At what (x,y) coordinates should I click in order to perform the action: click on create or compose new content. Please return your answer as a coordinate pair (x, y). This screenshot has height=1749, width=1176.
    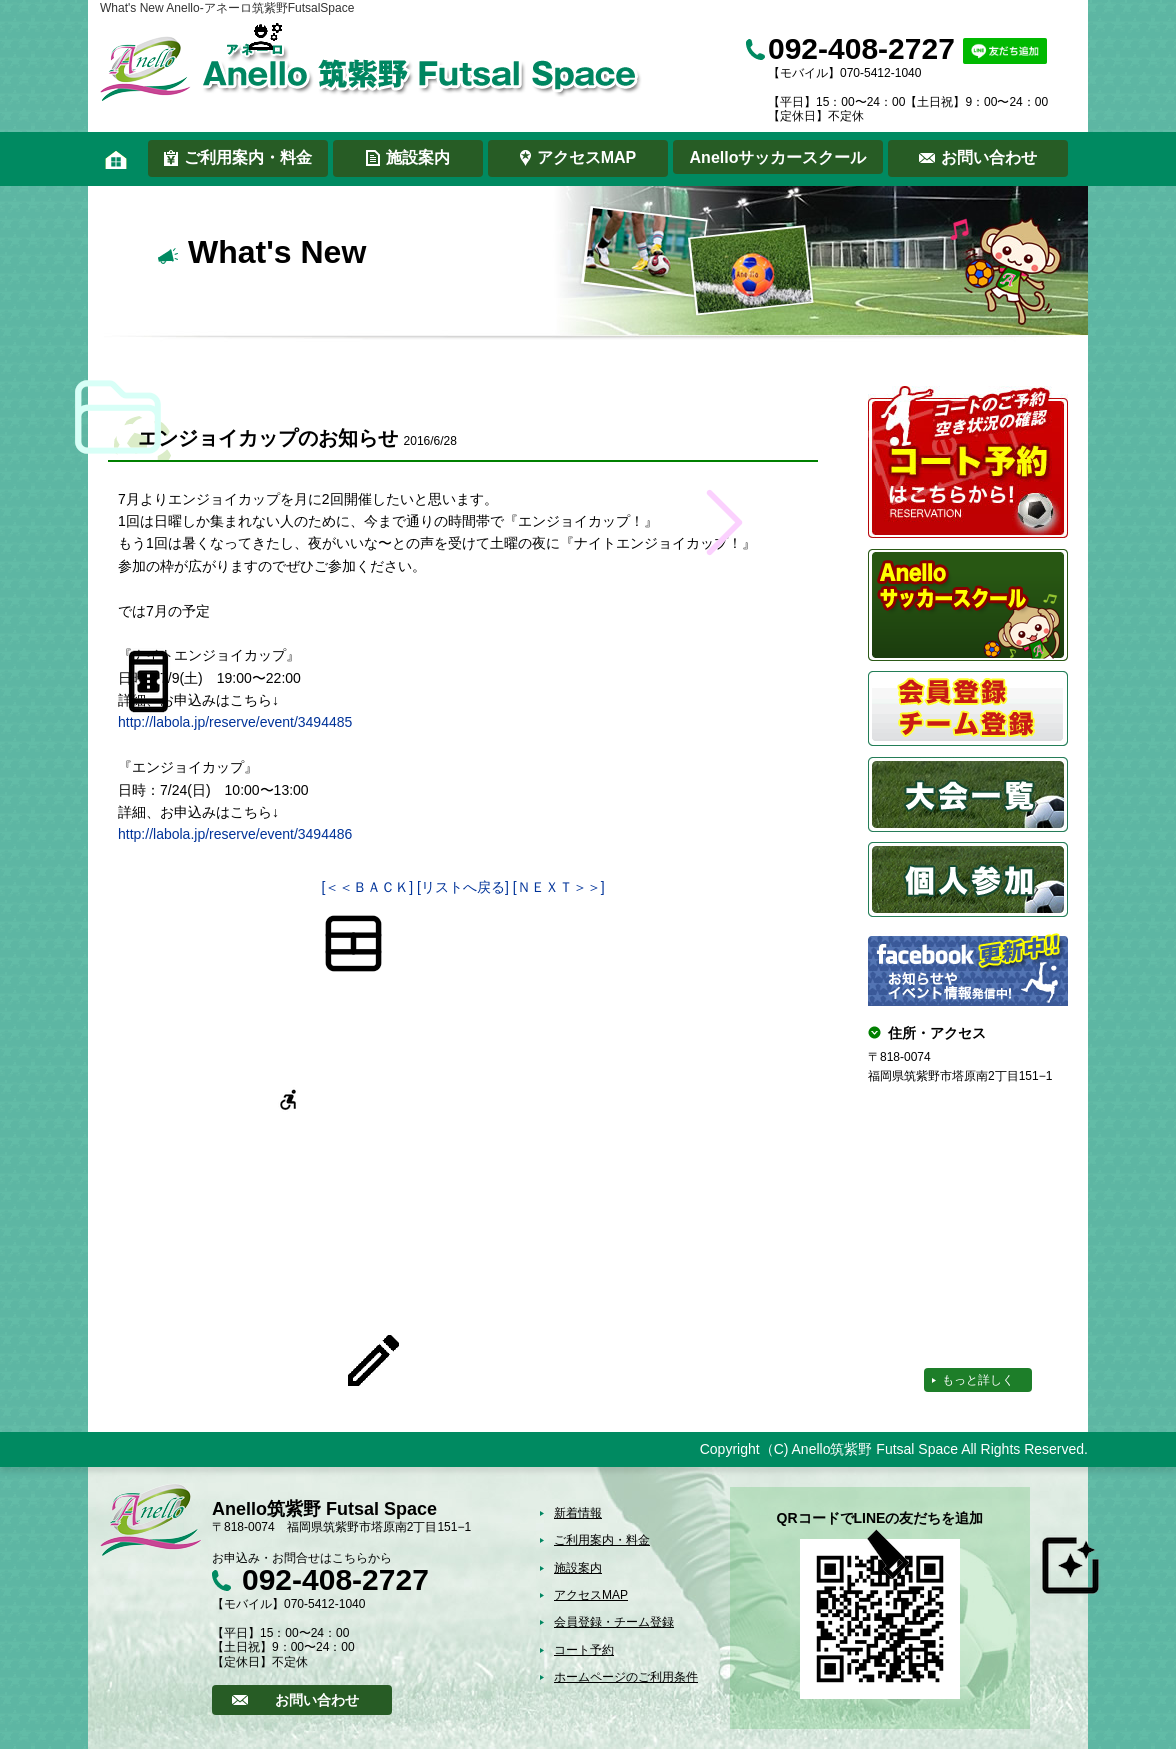
    Looking at the image, I should click on (373, 1360).